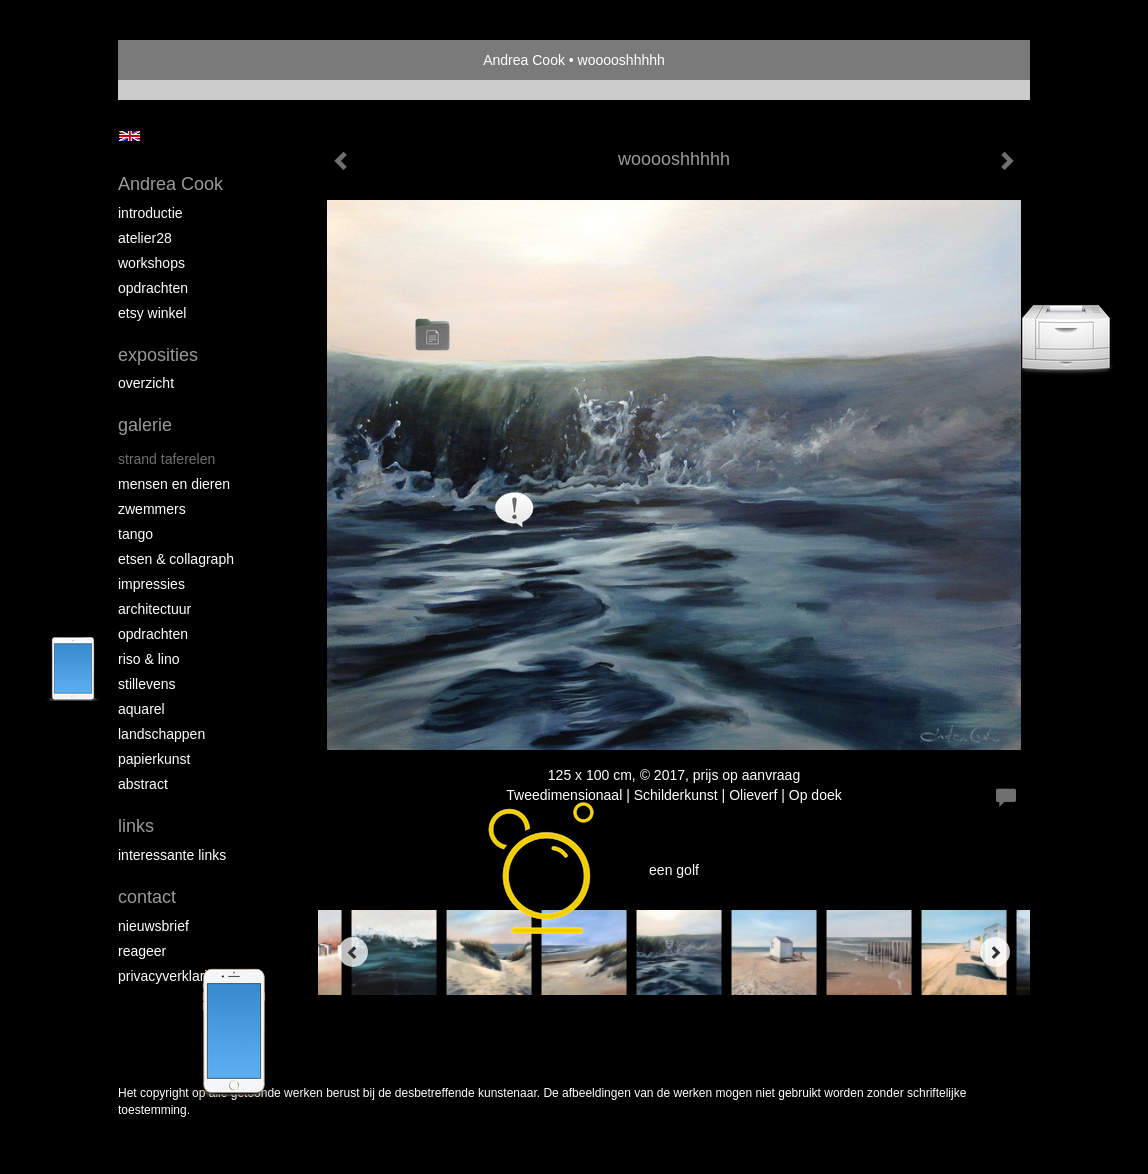 This screenshot has width=1148, height=1174. I want to click on view connected iPad Mini device, so click(73, 663).